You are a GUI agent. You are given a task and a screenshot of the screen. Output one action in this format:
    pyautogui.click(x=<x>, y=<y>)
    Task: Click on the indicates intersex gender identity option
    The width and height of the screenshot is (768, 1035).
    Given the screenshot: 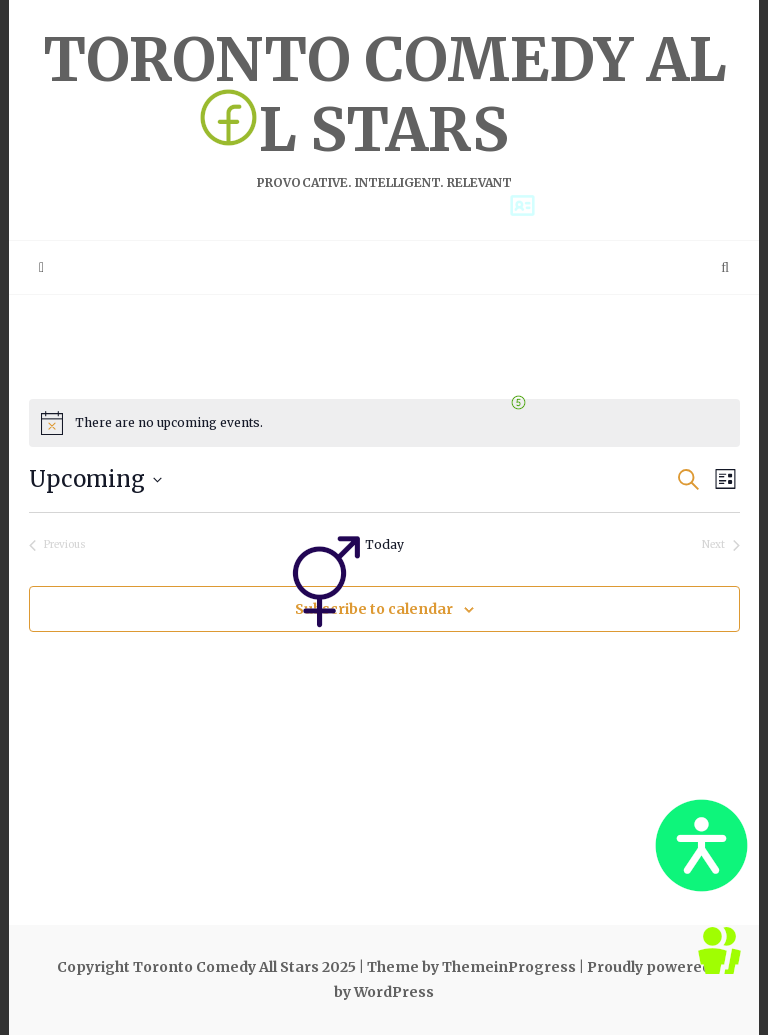 What is the action you would take?
    pyautogui.click(x=323, y=580)
    